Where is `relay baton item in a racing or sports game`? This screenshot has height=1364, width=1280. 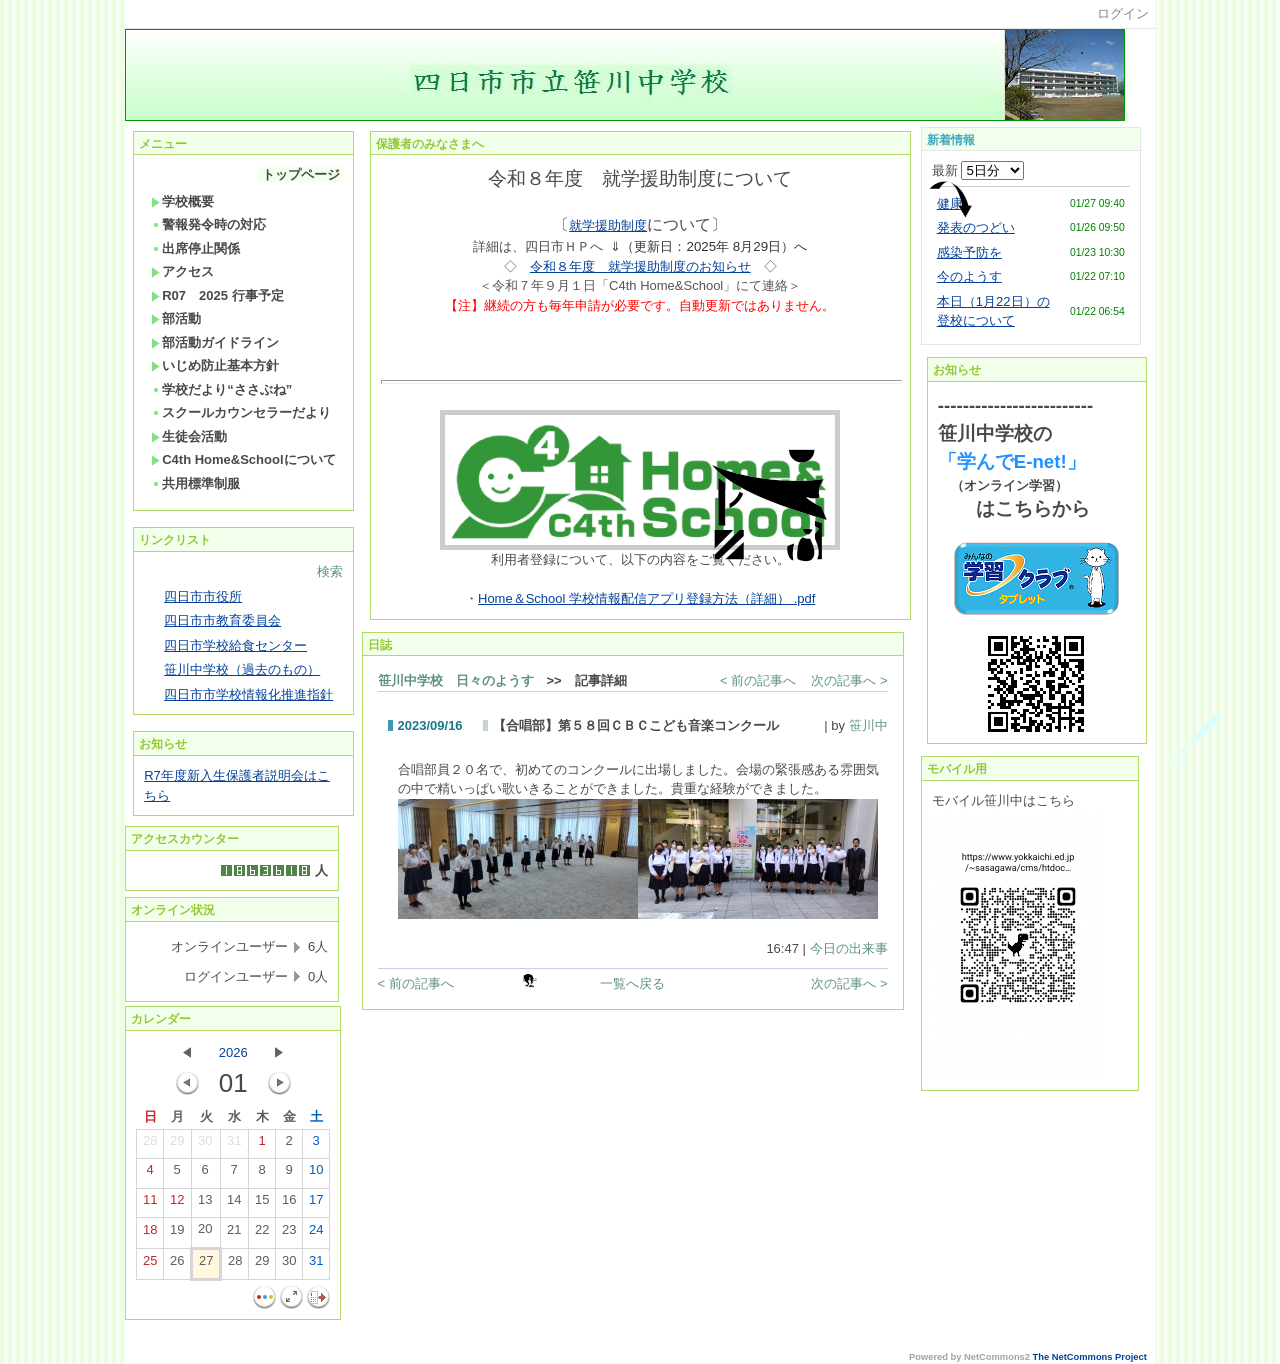 relay baton item in a racing or sports game is located at coordinates (1196, 740).